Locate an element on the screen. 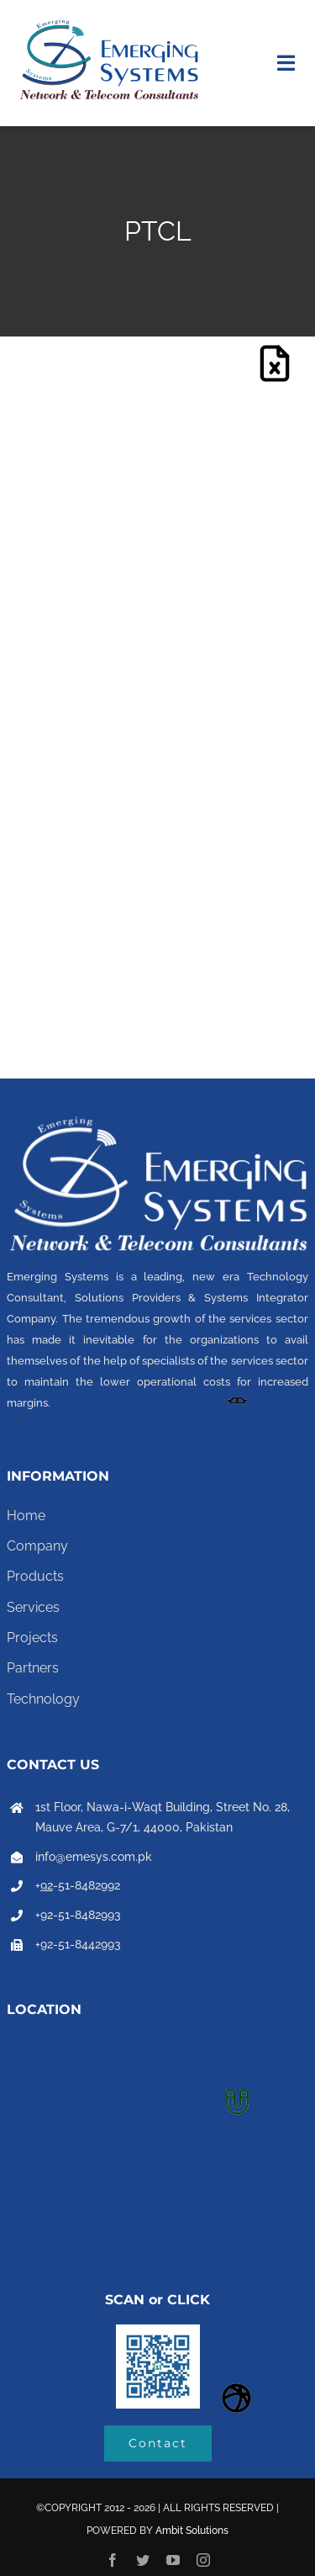  activate magnetic snap or alignment tool is located at coordinates (237, 2101).